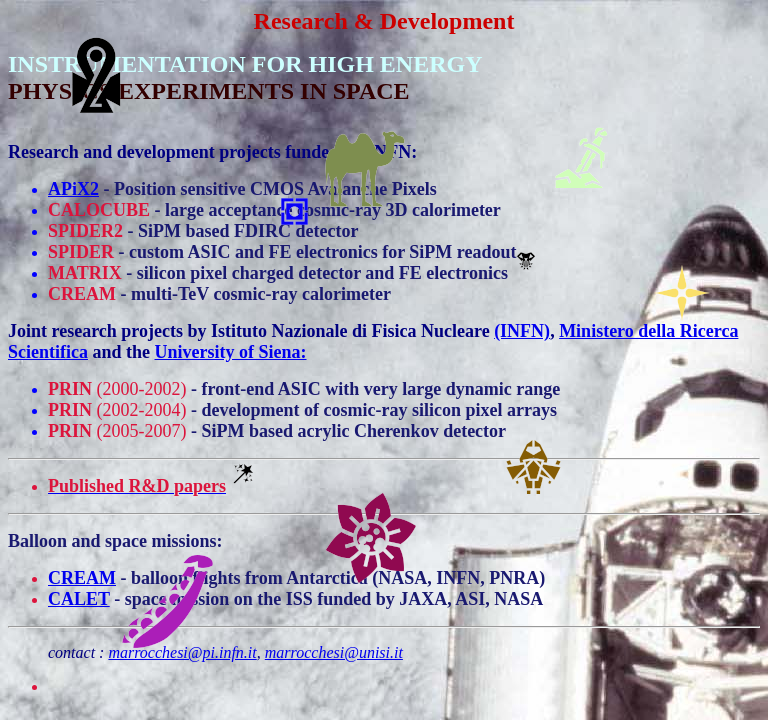 Image resolution: width=768 pixels, height=720 pixels. I want to click on represents a creature type or monster in a game, so click(526, 261).